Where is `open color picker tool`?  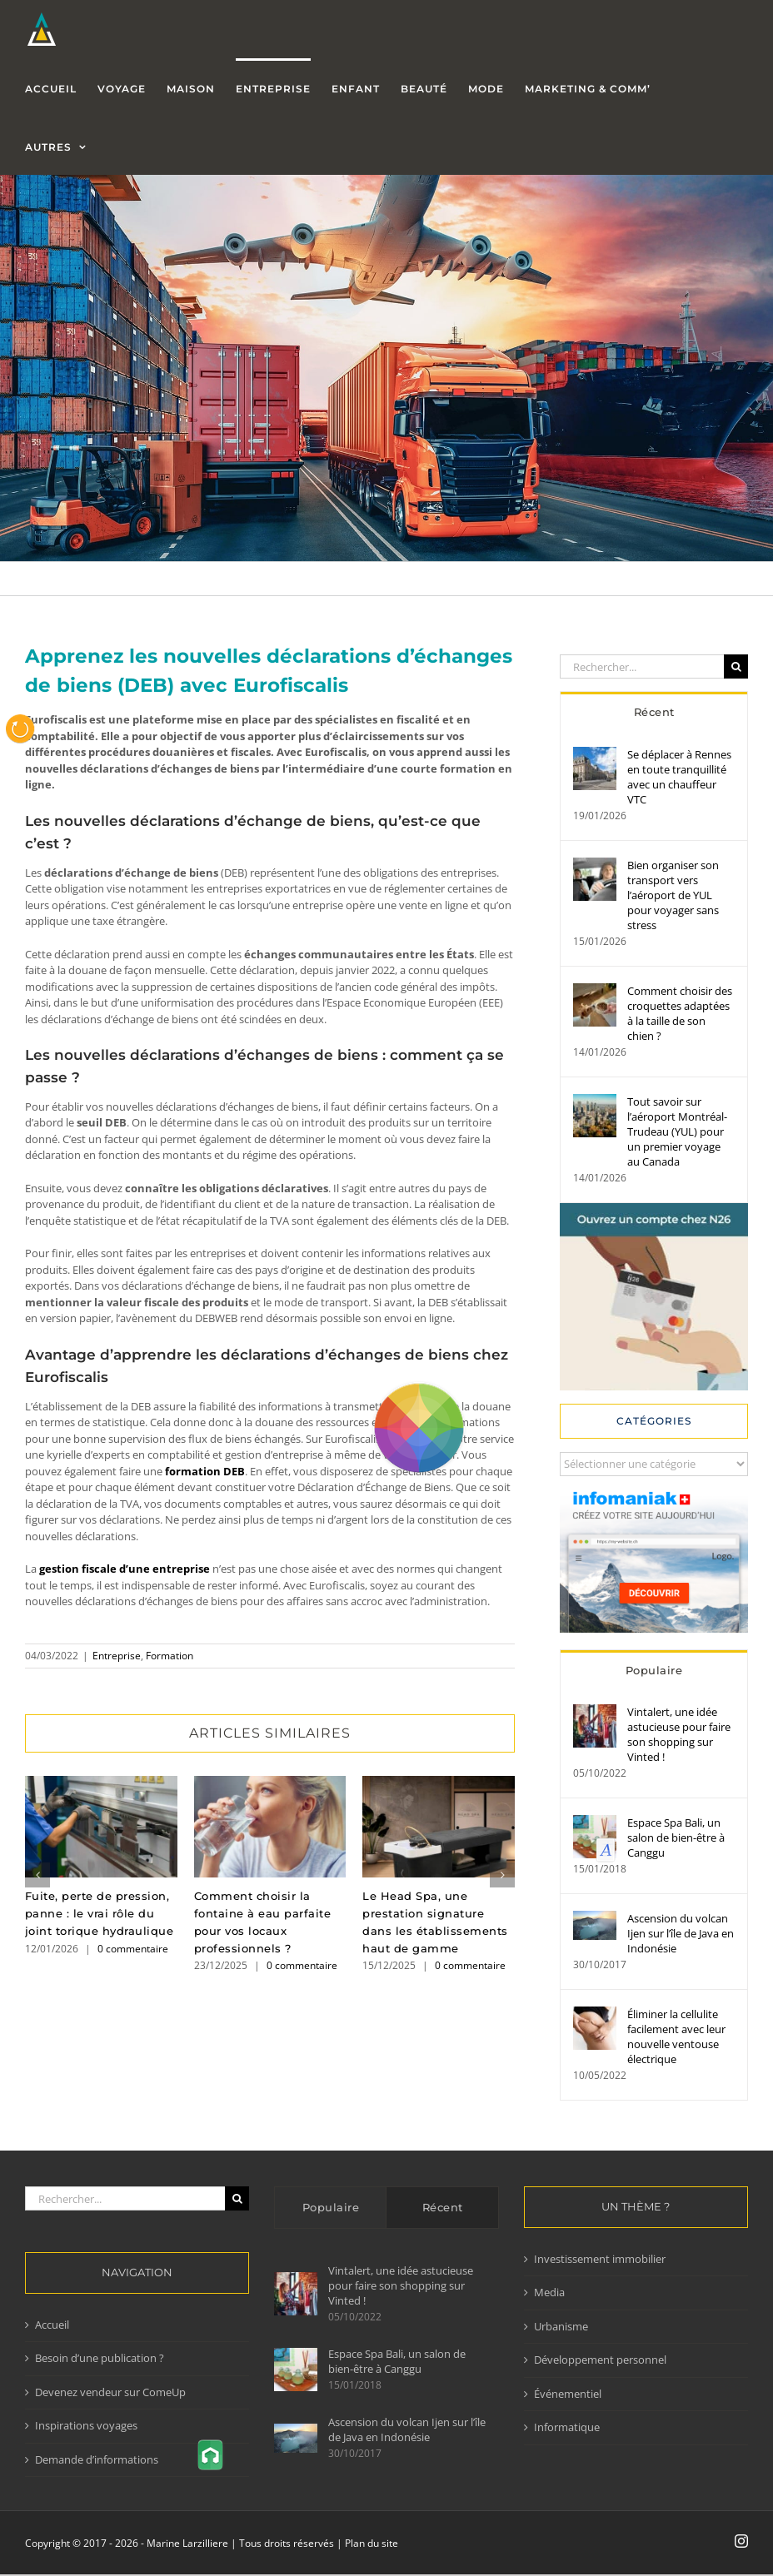
open color picker tool is located at coordinates (419, 1428).